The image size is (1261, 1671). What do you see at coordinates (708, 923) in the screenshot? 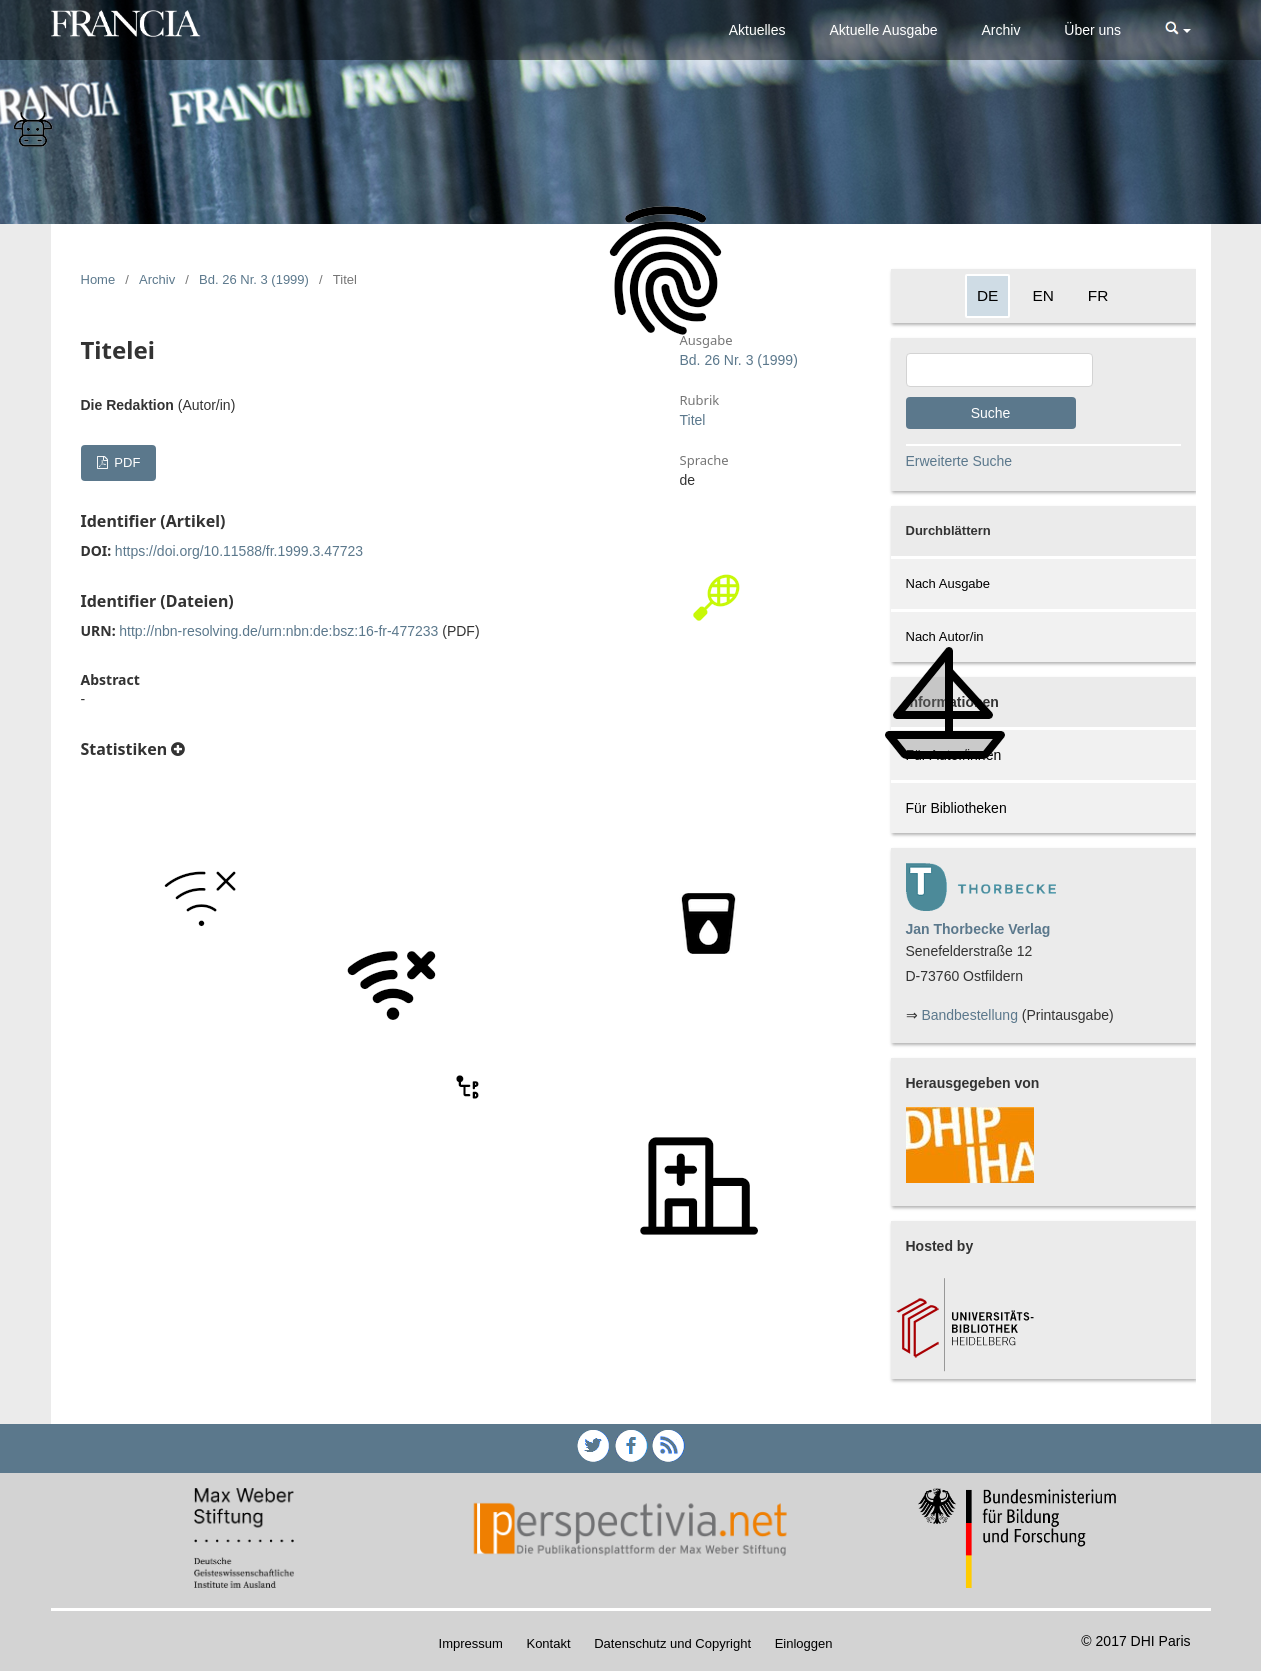
I see `find nearby drink or beverage locations` at bounding box center [708, 923].